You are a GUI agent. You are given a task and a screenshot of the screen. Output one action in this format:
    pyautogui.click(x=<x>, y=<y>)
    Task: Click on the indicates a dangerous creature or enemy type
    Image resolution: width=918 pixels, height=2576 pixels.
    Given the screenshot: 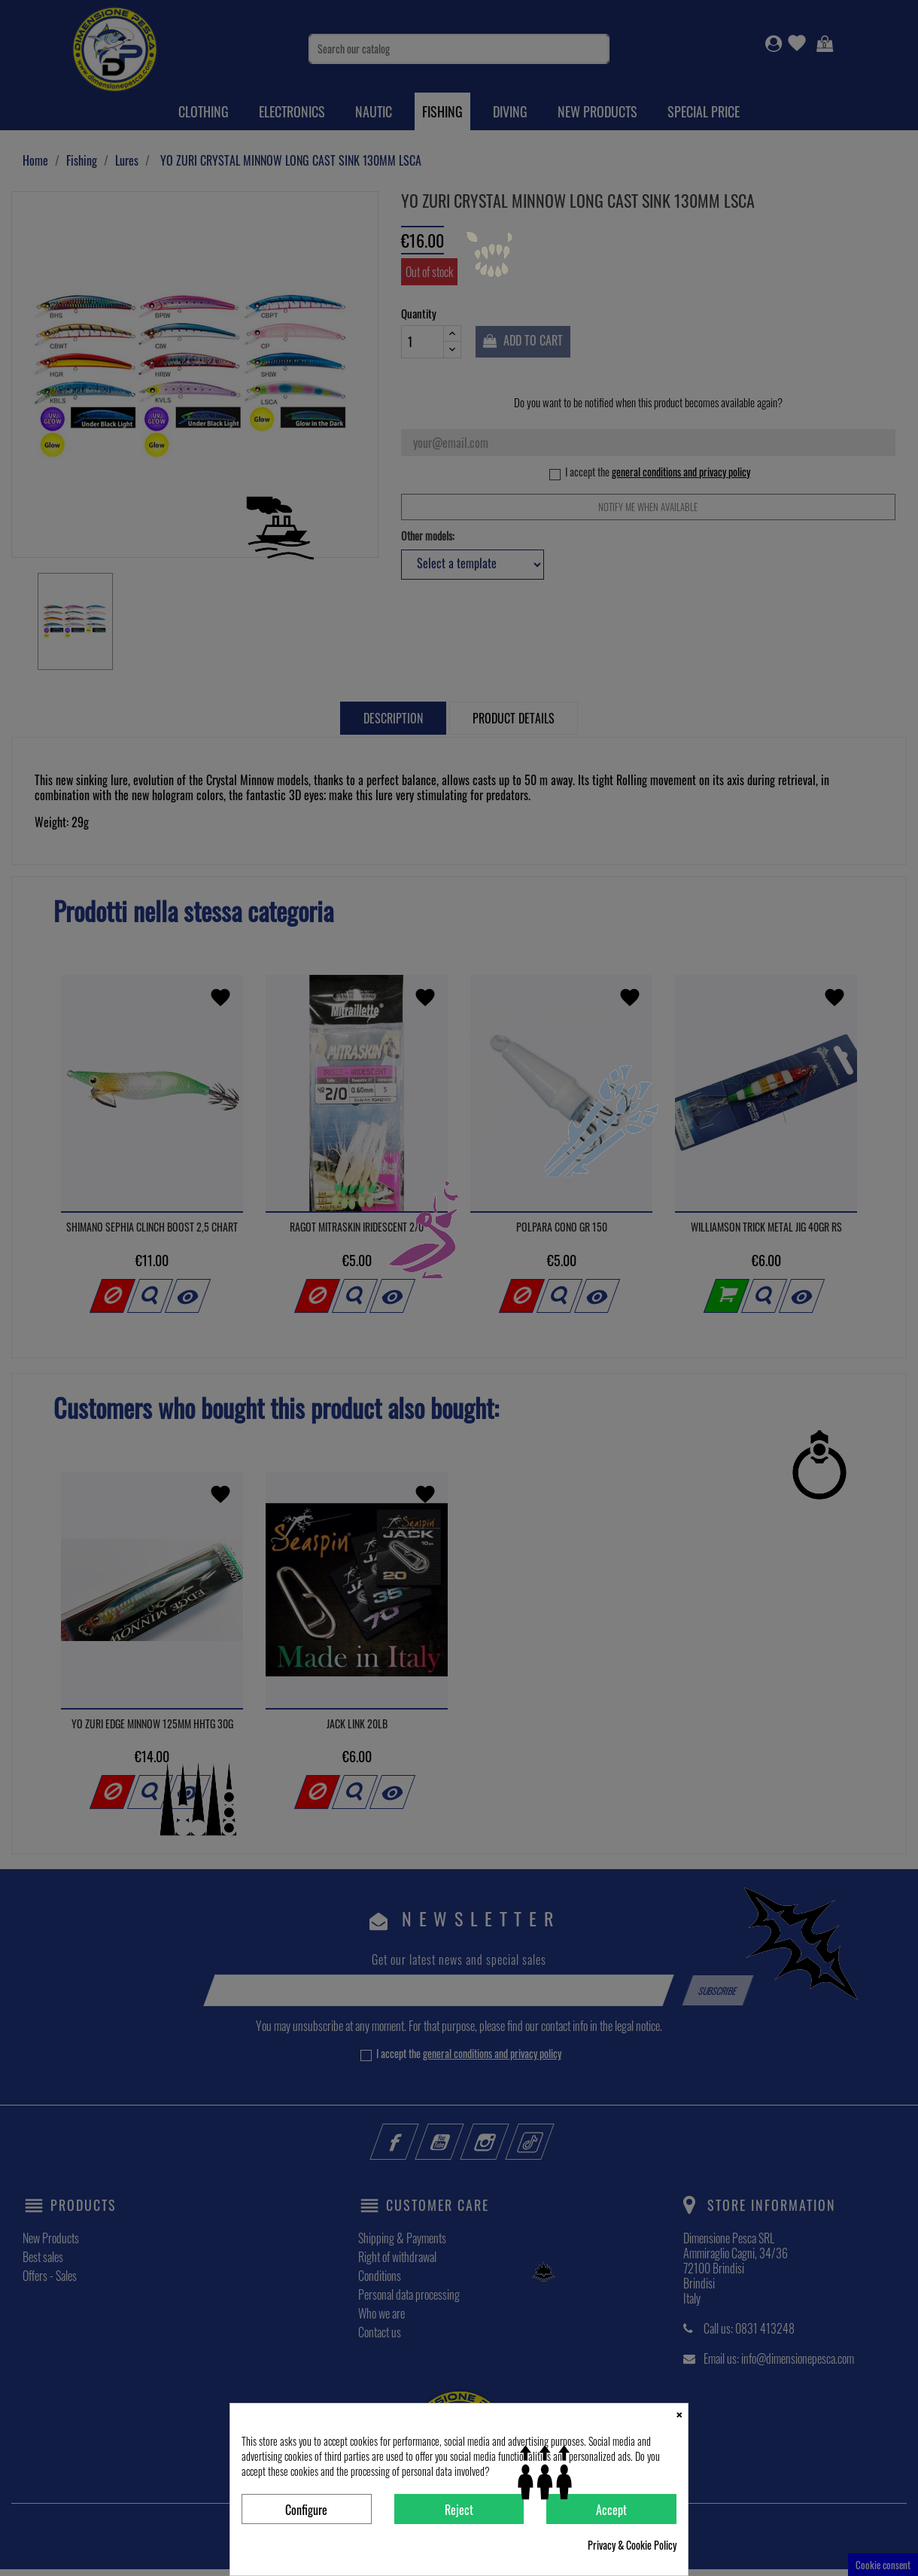 What is the action you would take?
    pyautogui.click(x=489, y=253)
    